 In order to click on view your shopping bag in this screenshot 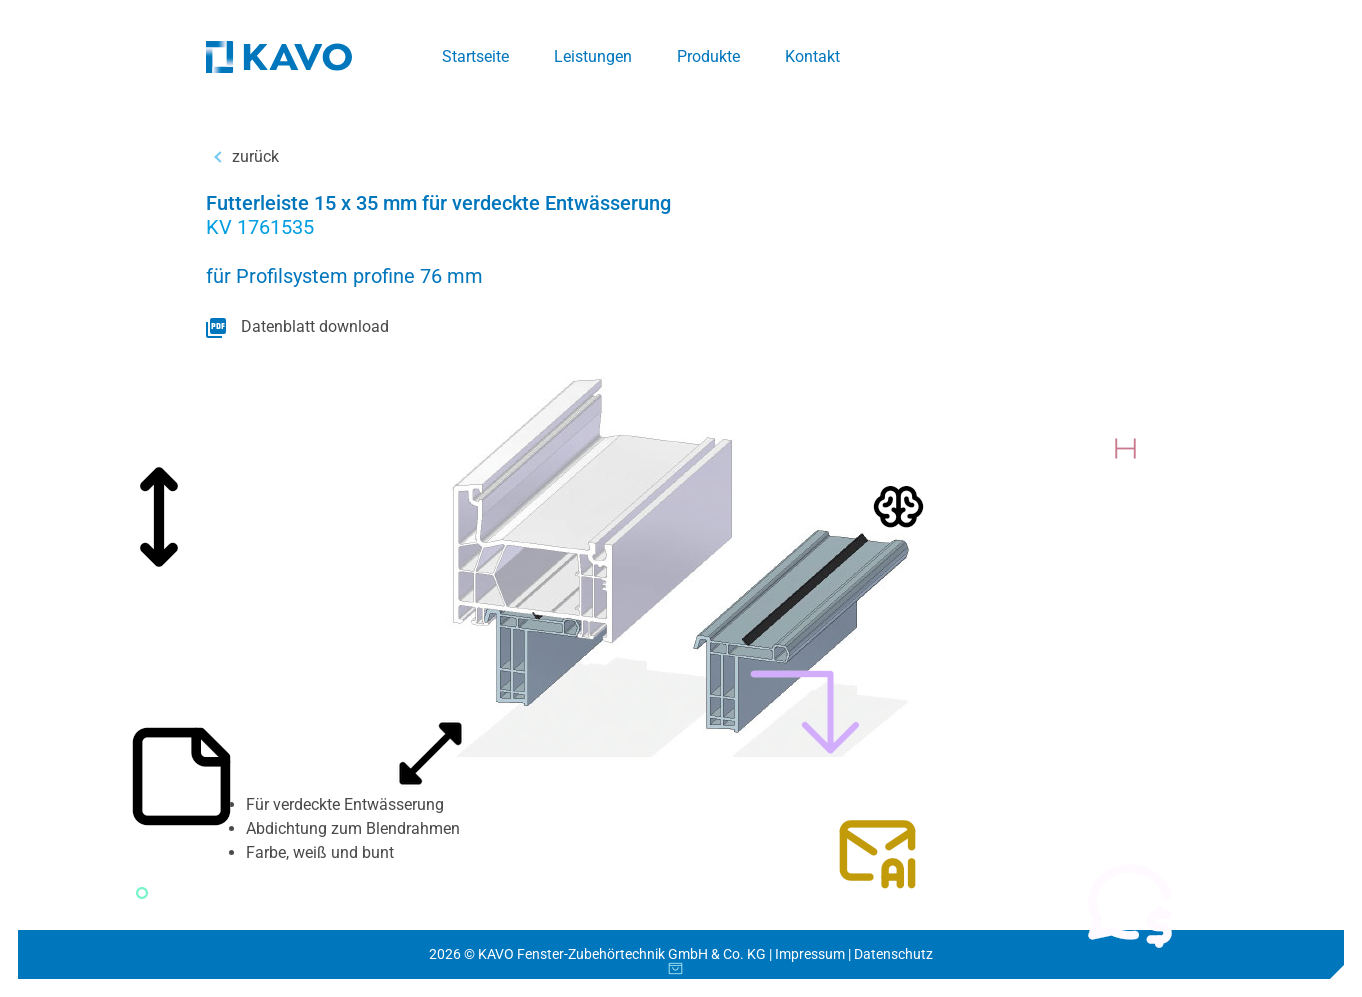, I will do `click(675, 968)`.